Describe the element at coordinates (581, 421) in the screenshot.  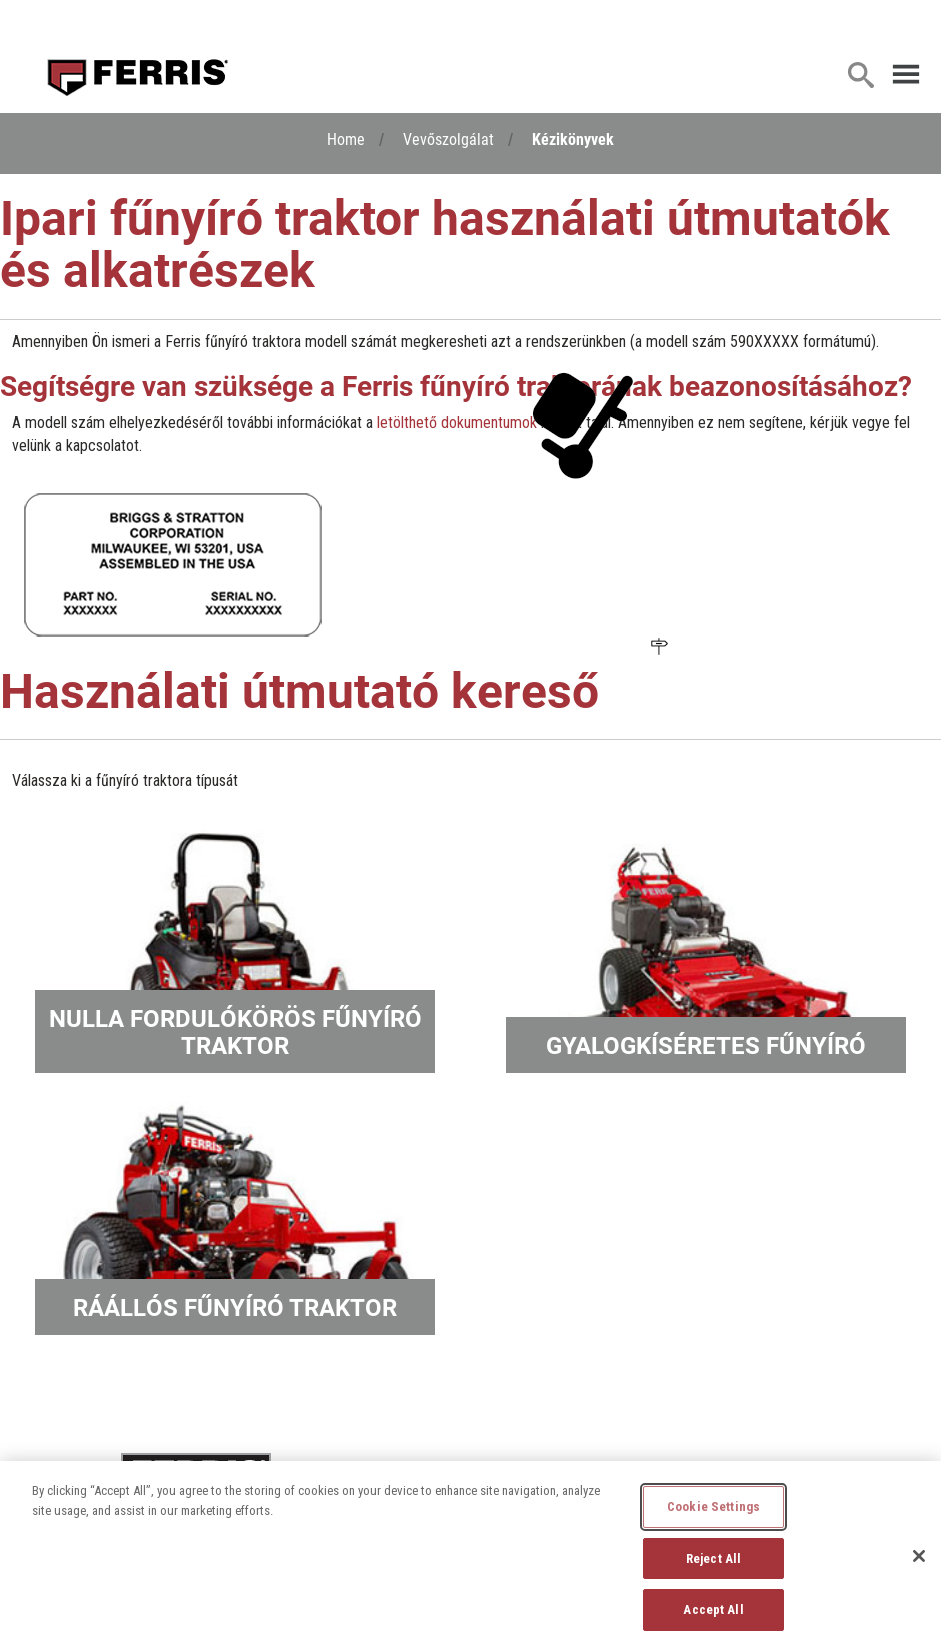
I see `view your shopping cart` at that location.